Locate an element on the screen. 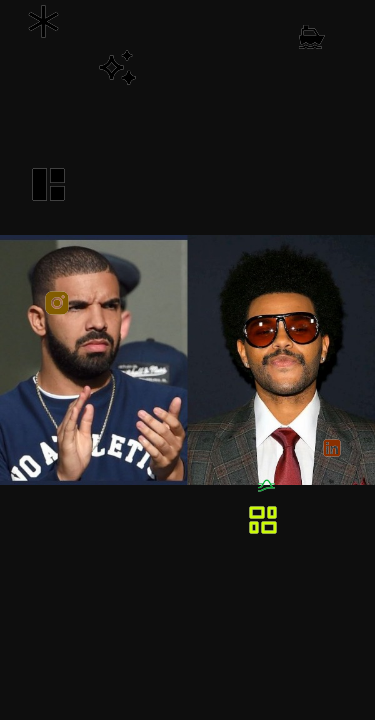 The image size is (375, 720). open linkedin profile is located at coordinates (332, 448).